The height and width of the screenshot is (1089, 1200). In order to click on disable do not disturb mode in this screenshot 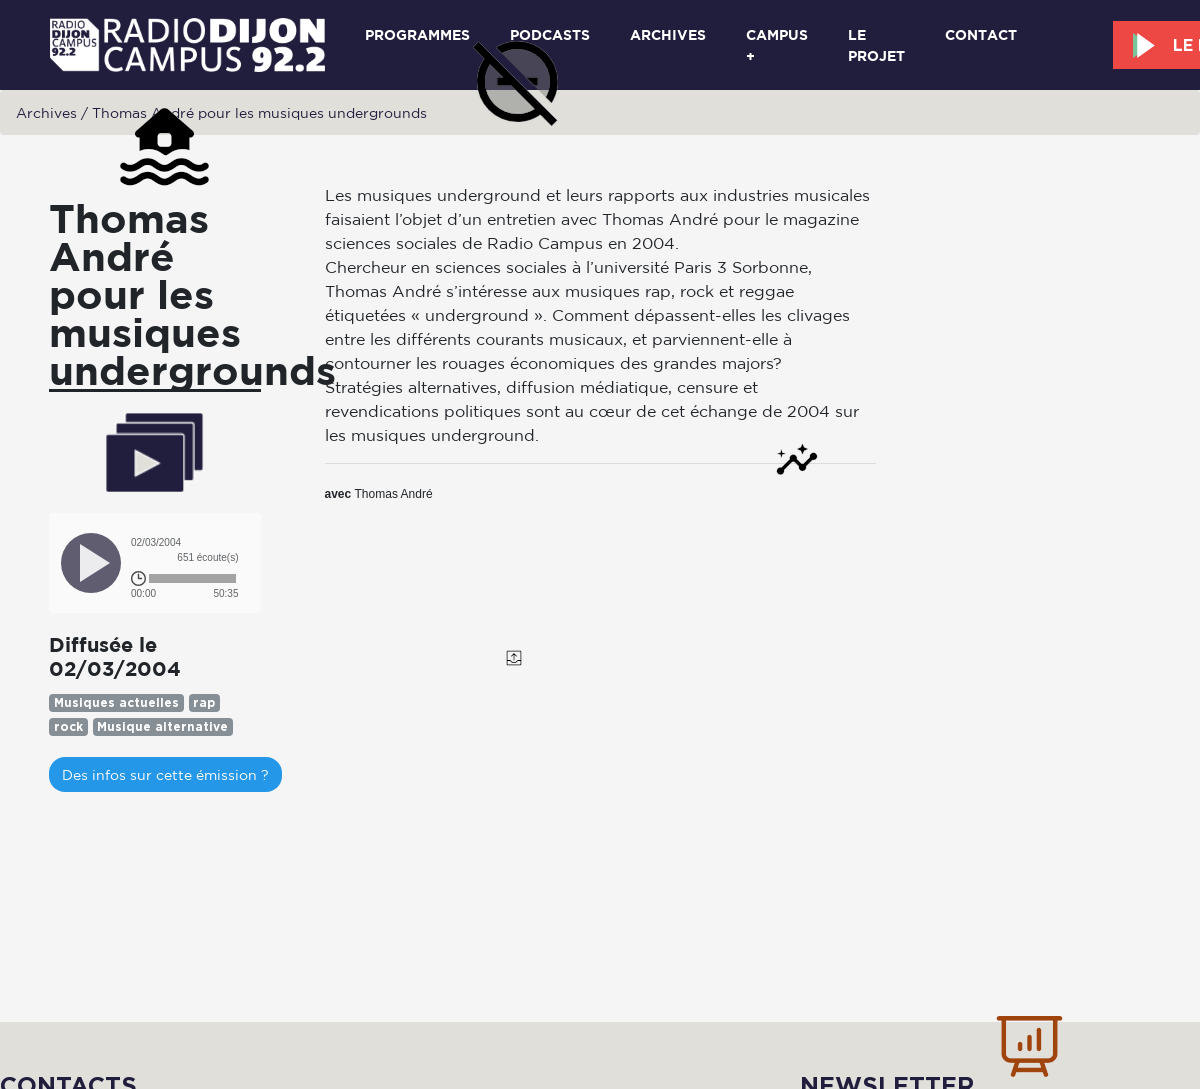, I will do `click(517, 81)`.